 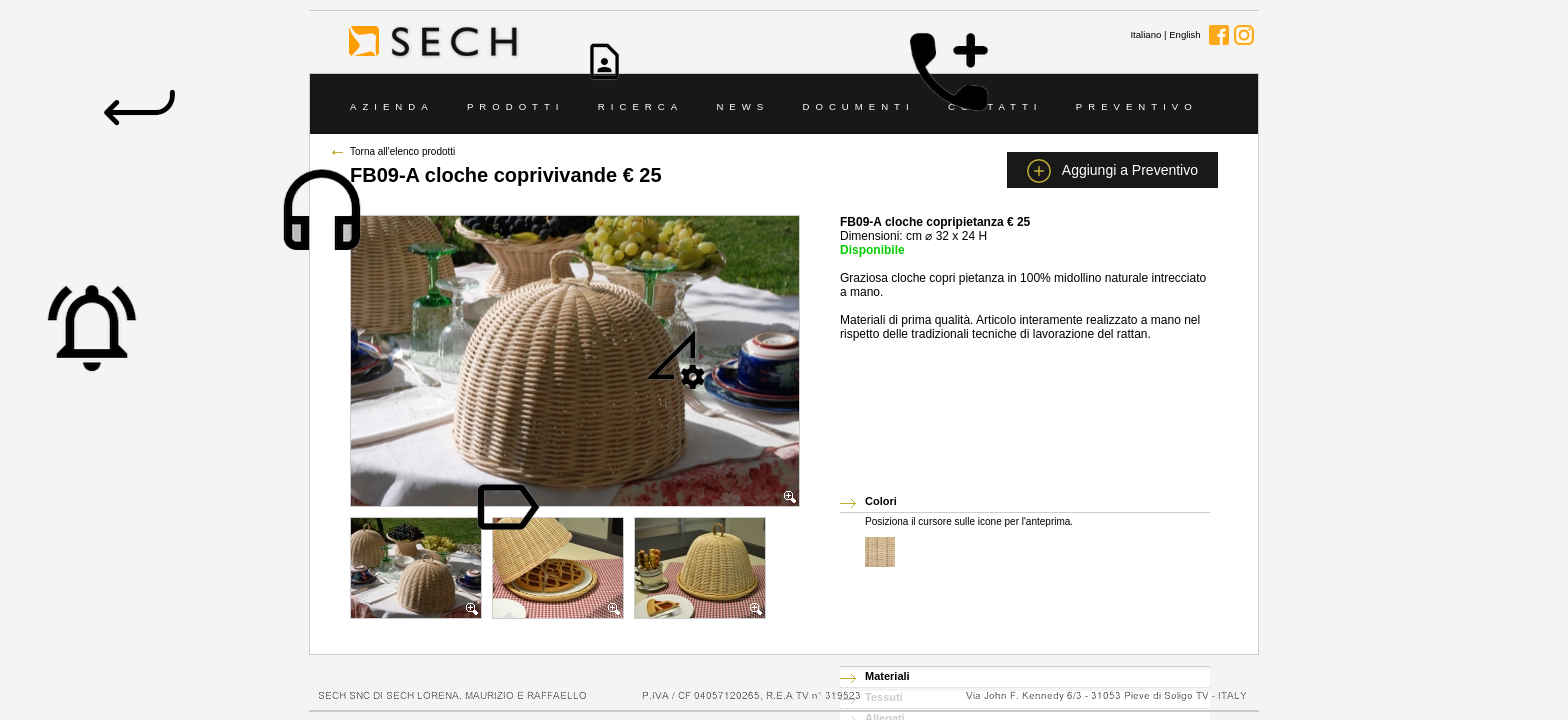 I want to click on return to previous screen or step, so click(x=139, y=107).